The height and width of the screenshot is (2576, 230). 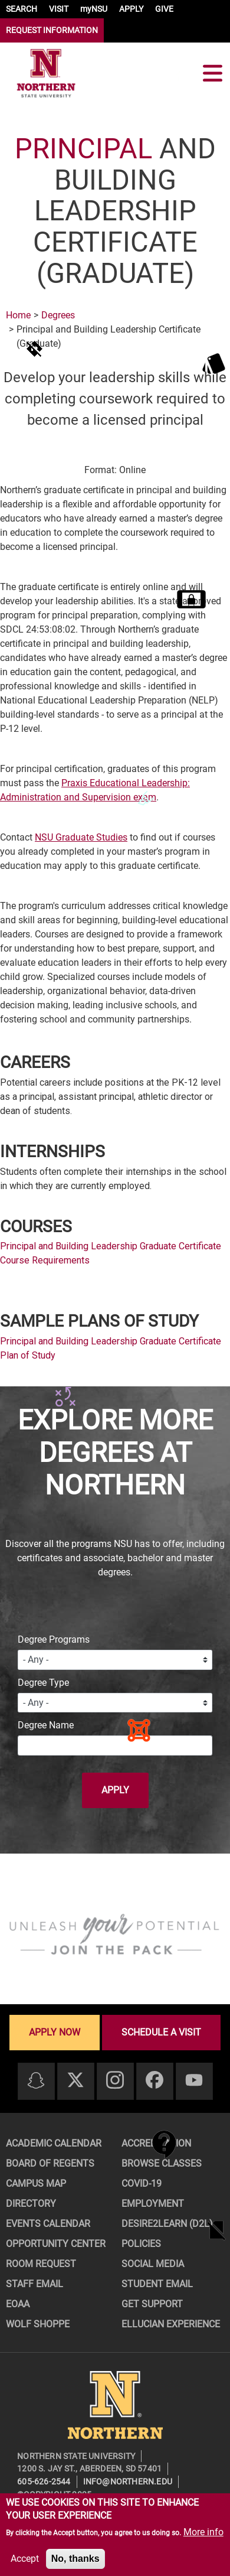 What do you see at coordinates (34, 349) in the screenshot?
I see `directions are unavailable or disabled` at bounding box center [34, 349].